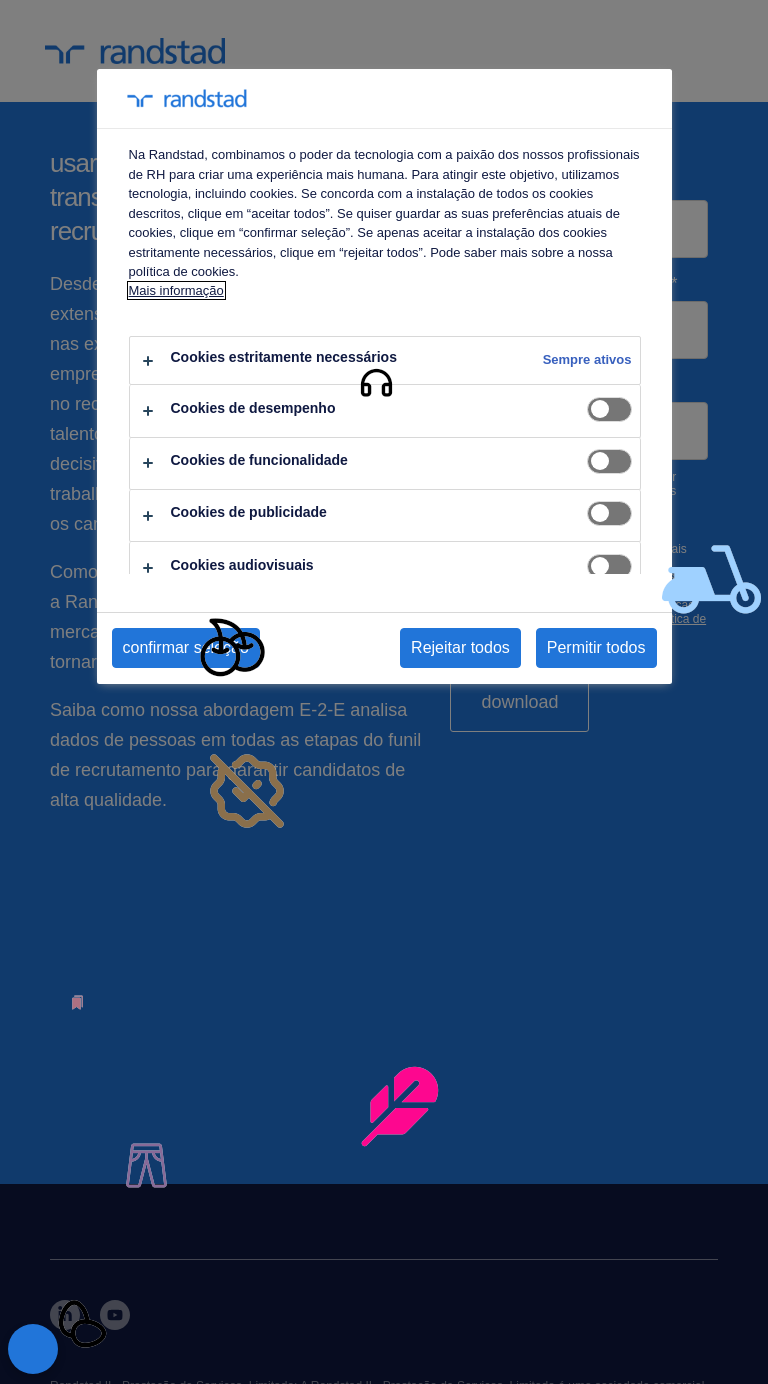  What do you see at coordinates (247, 791) in the screenshot?
I see `discount or promotion unavailable` at bounding box center [247, 791].